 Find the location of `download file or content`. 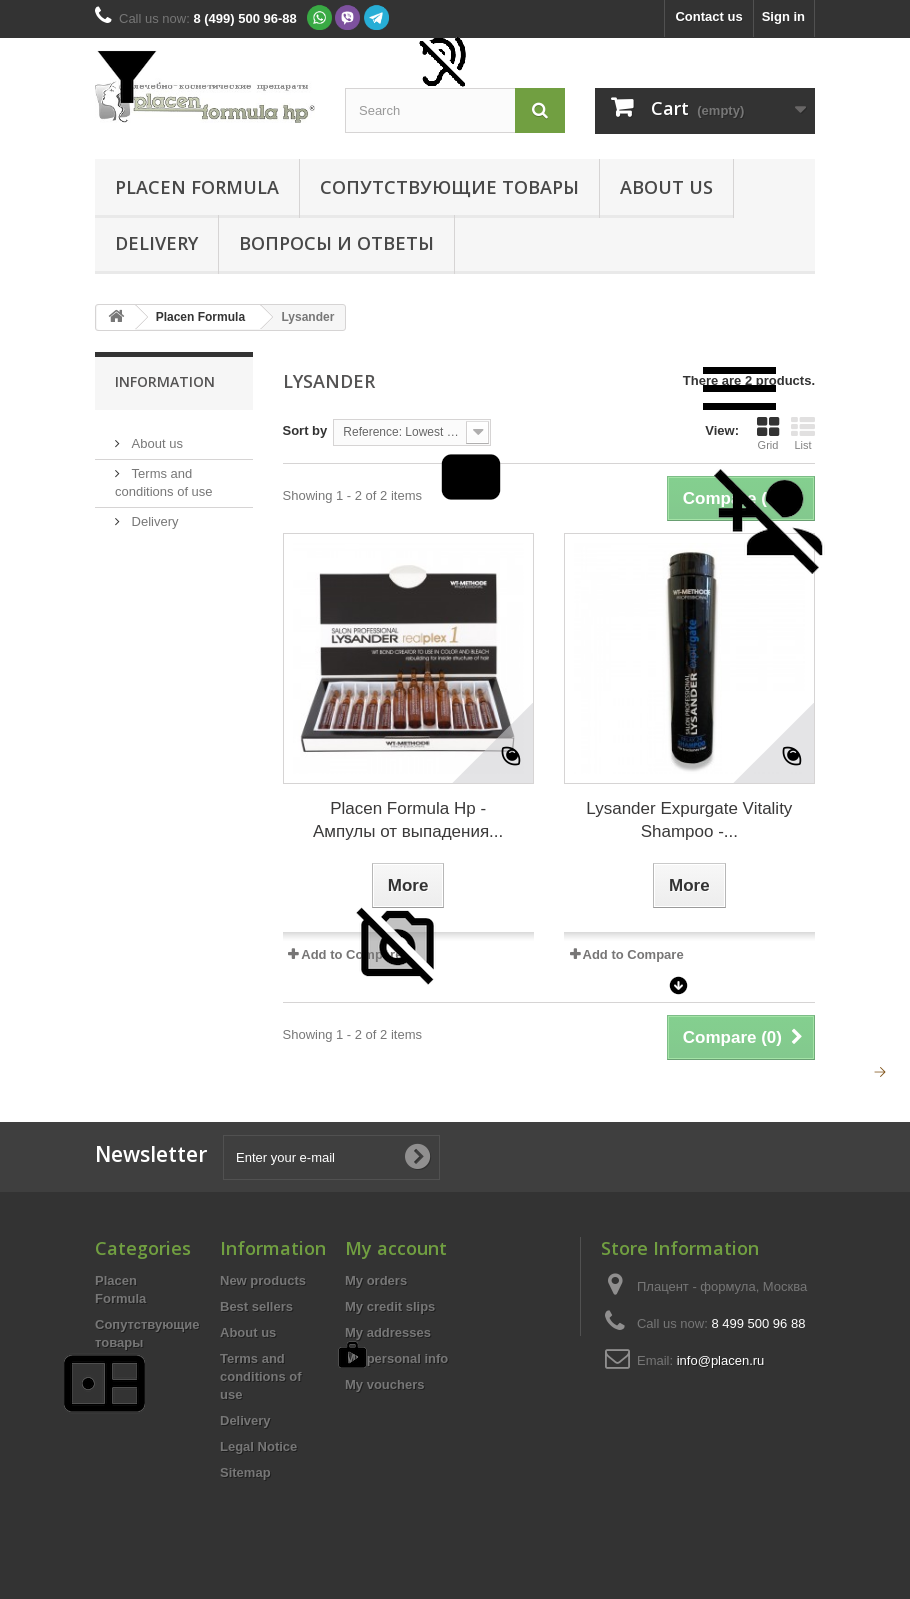

download file or content is located at coordinates (678, 985).